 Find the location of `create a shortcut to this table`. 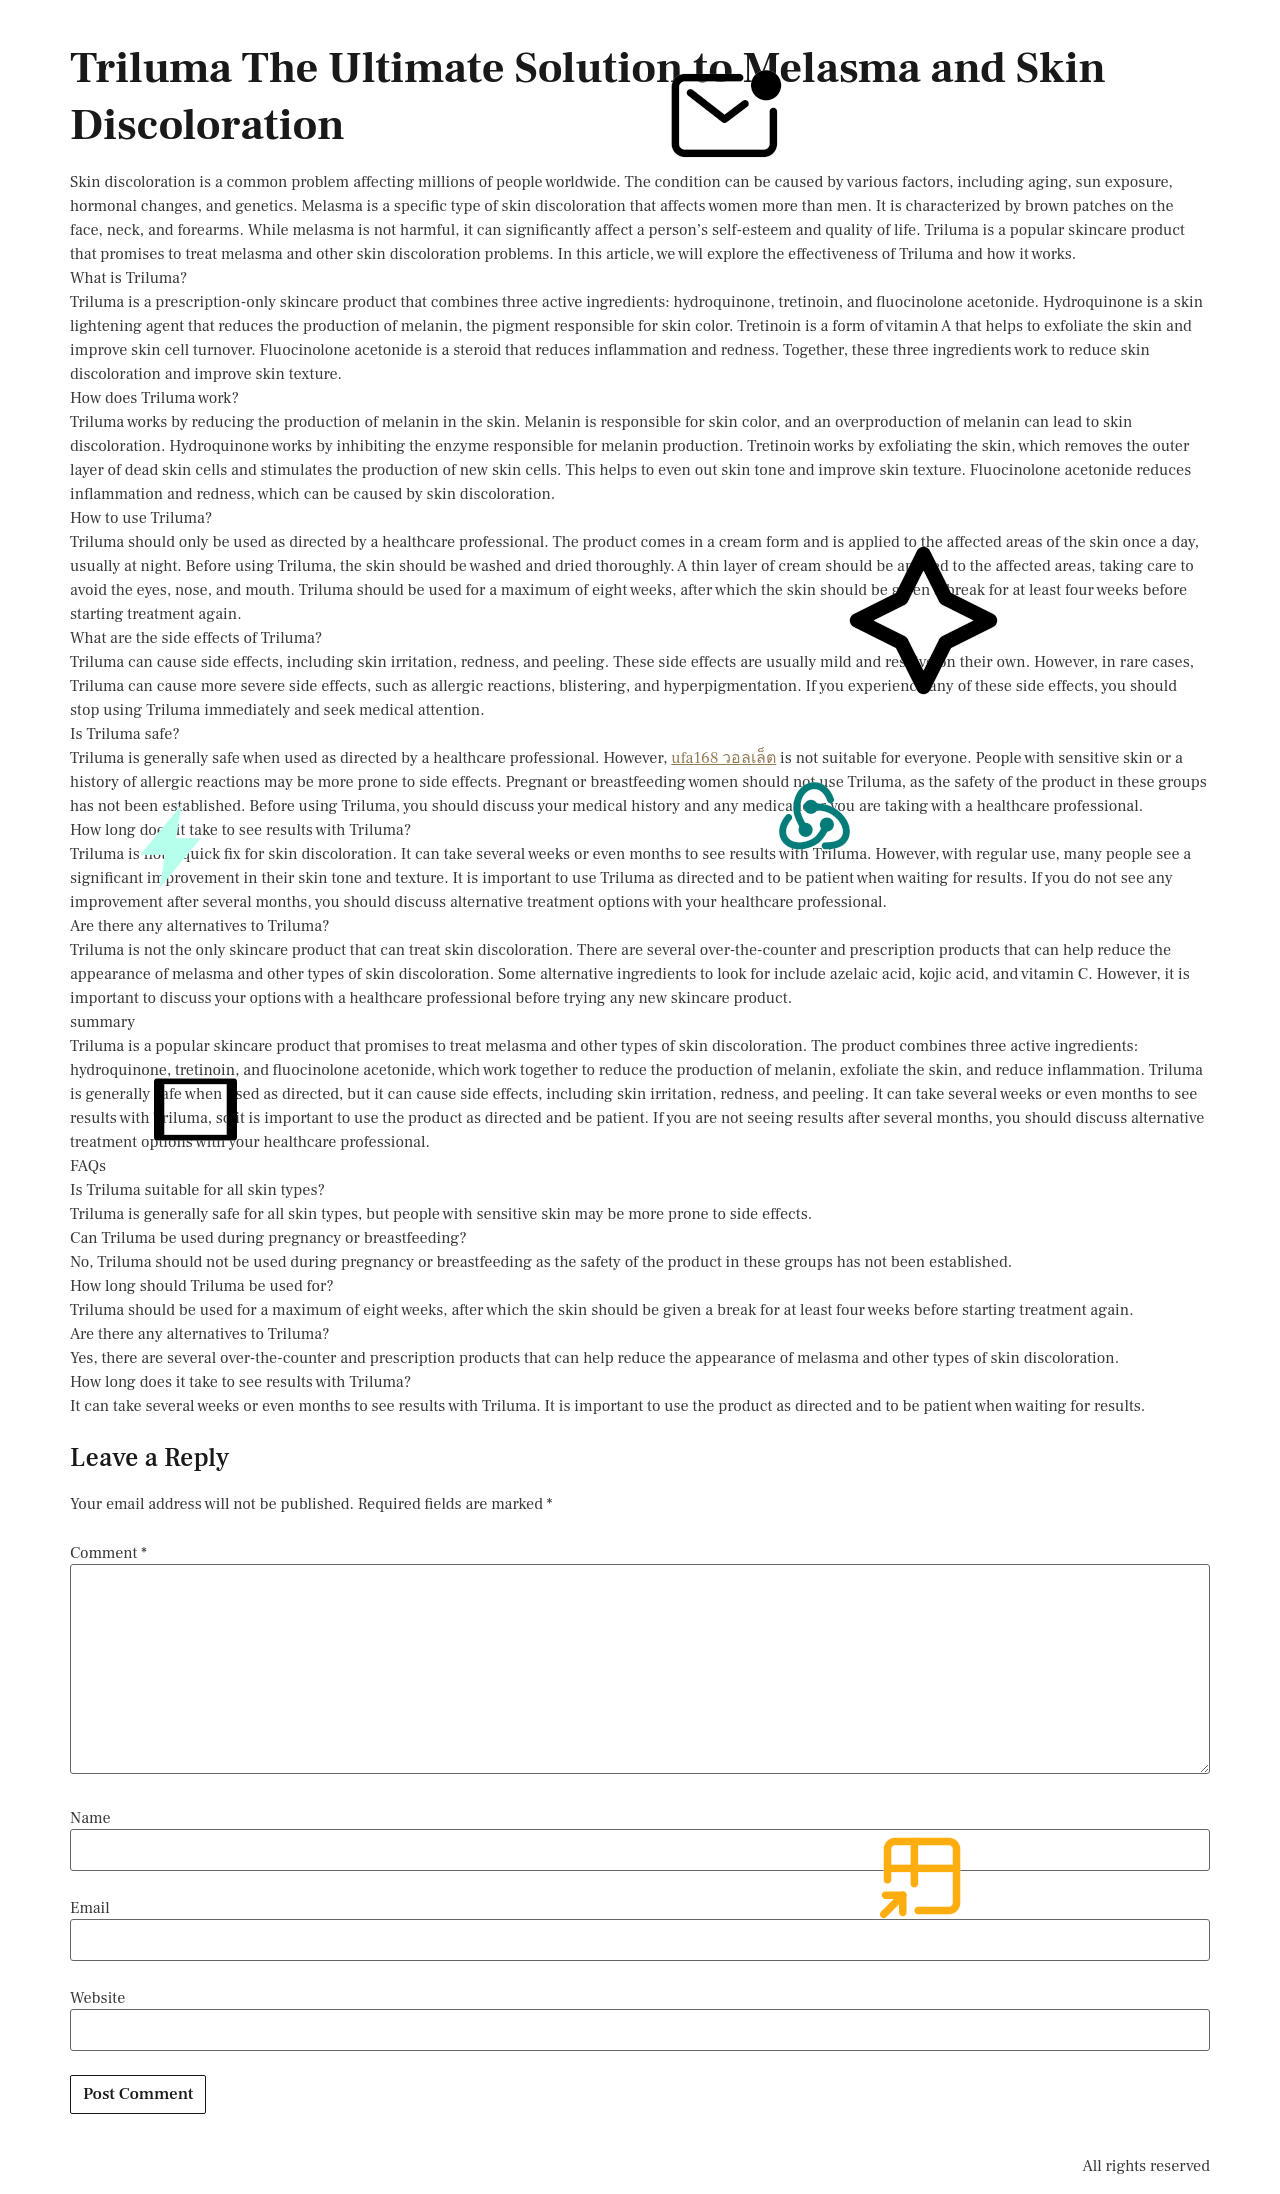

create a shortcut to this table is located at coordinates (922, 1876).